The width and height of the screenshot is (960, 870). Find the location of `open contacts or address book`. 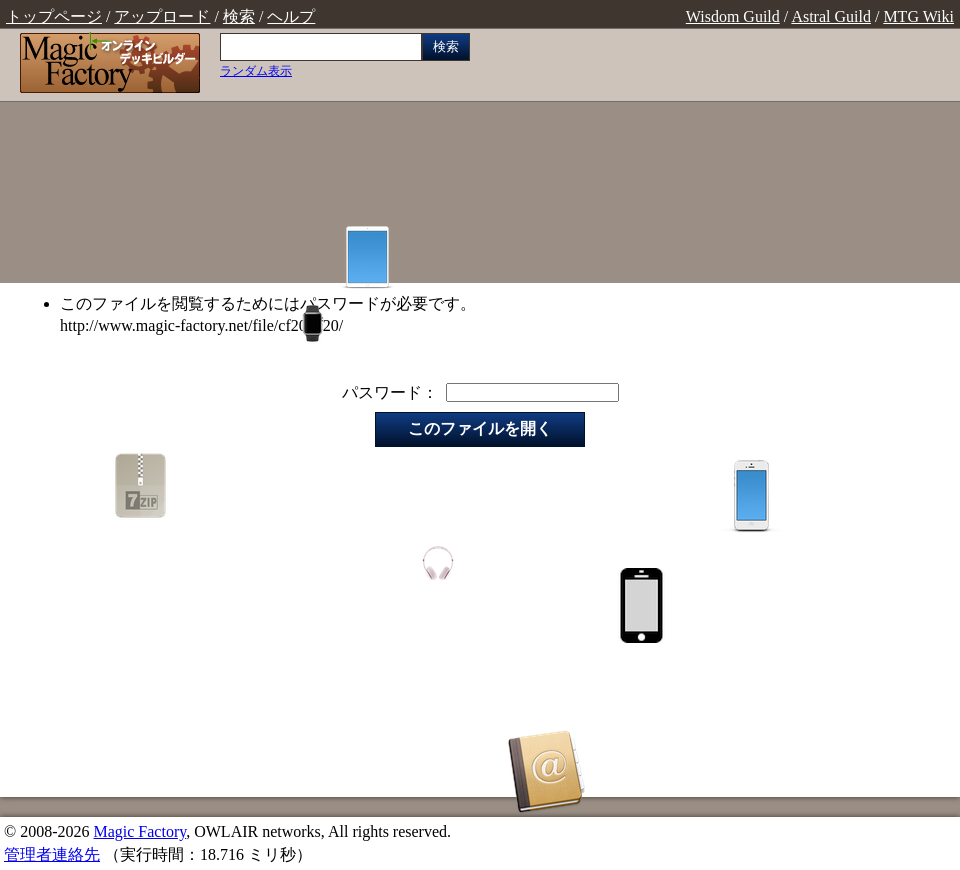

open contacts or address book is located at coordinates (546, 772).